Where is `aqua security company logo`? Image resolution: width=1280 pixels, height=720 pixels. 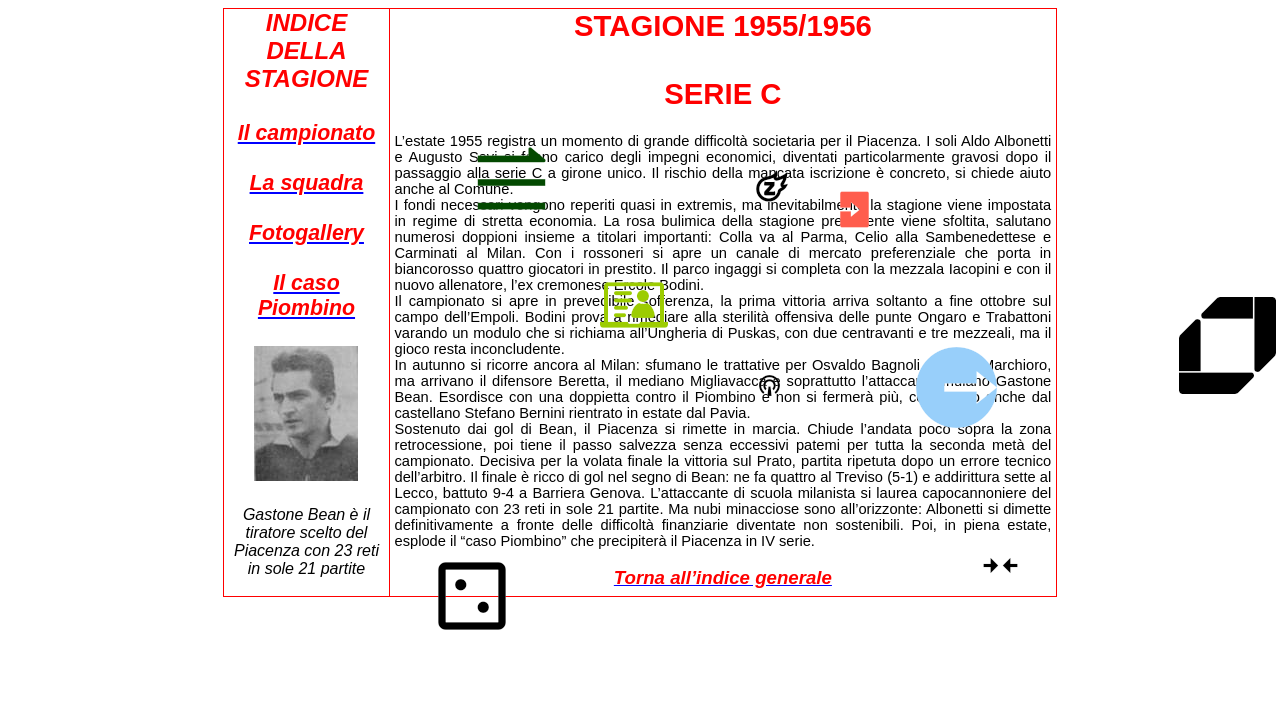 aqua security company logo is located at coordinates (1227, 345).